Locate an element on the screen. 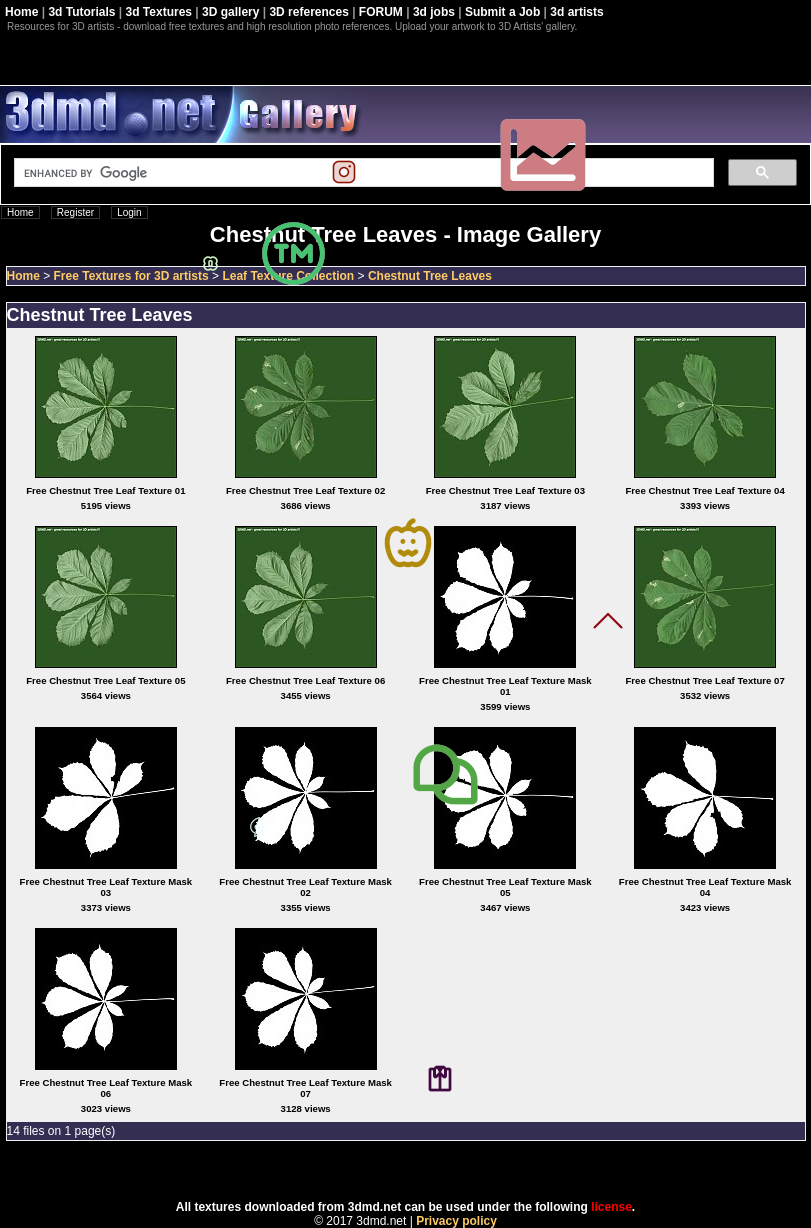  open instagram app is located at coordinates (344, 172).